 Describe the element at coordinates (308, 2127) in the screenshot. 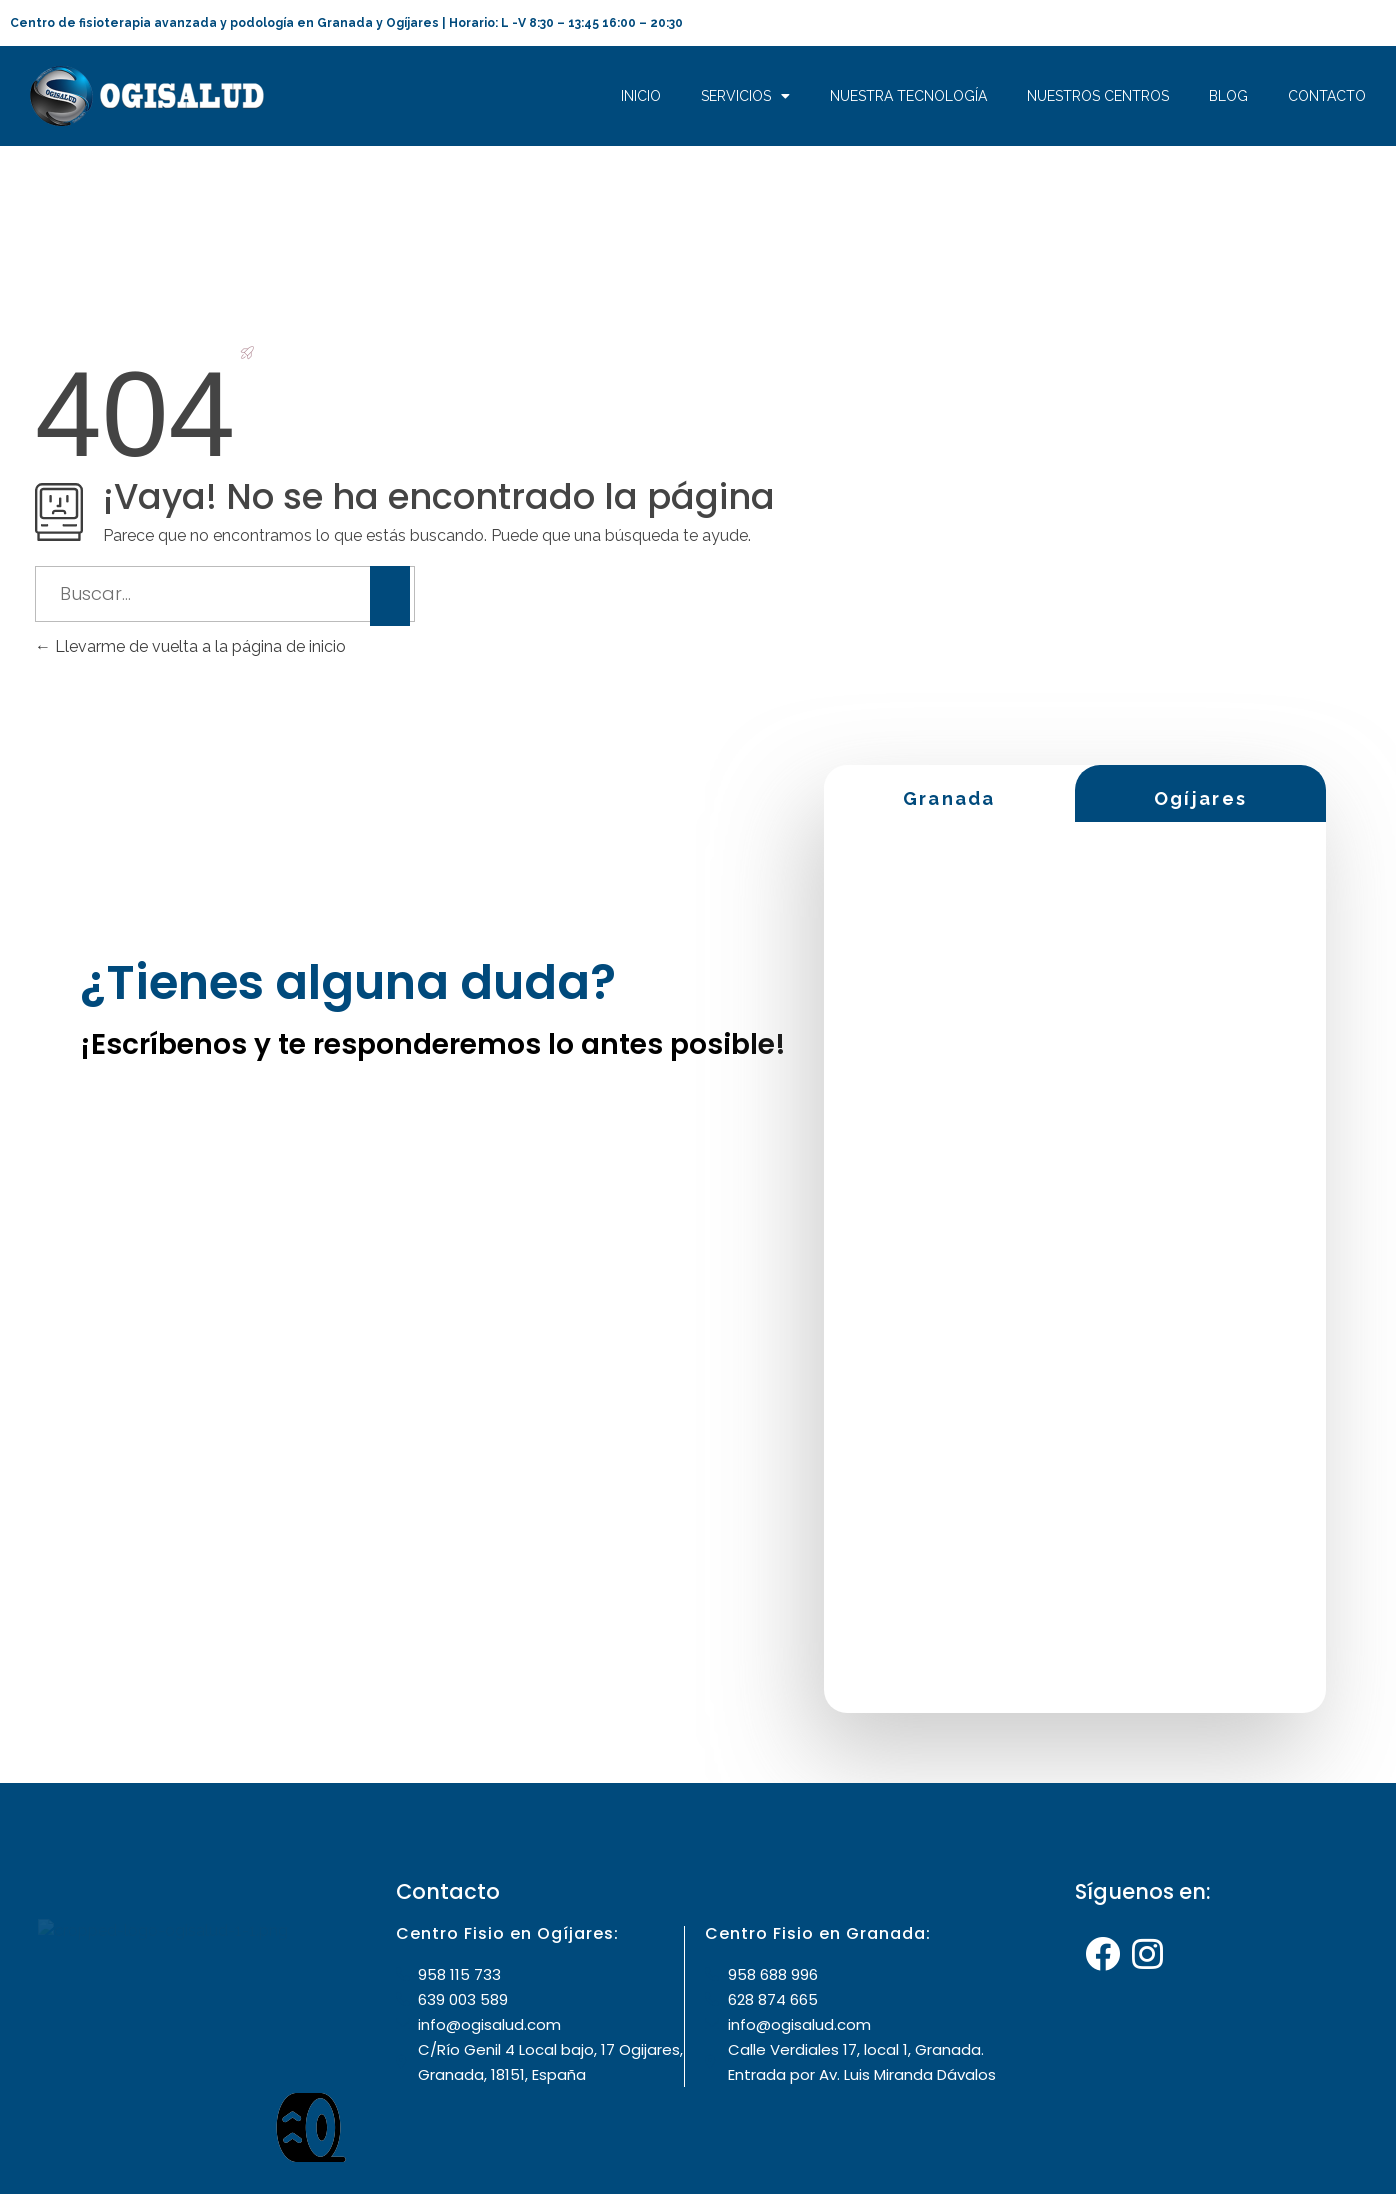

I see `view tire pressure or status` at that location.